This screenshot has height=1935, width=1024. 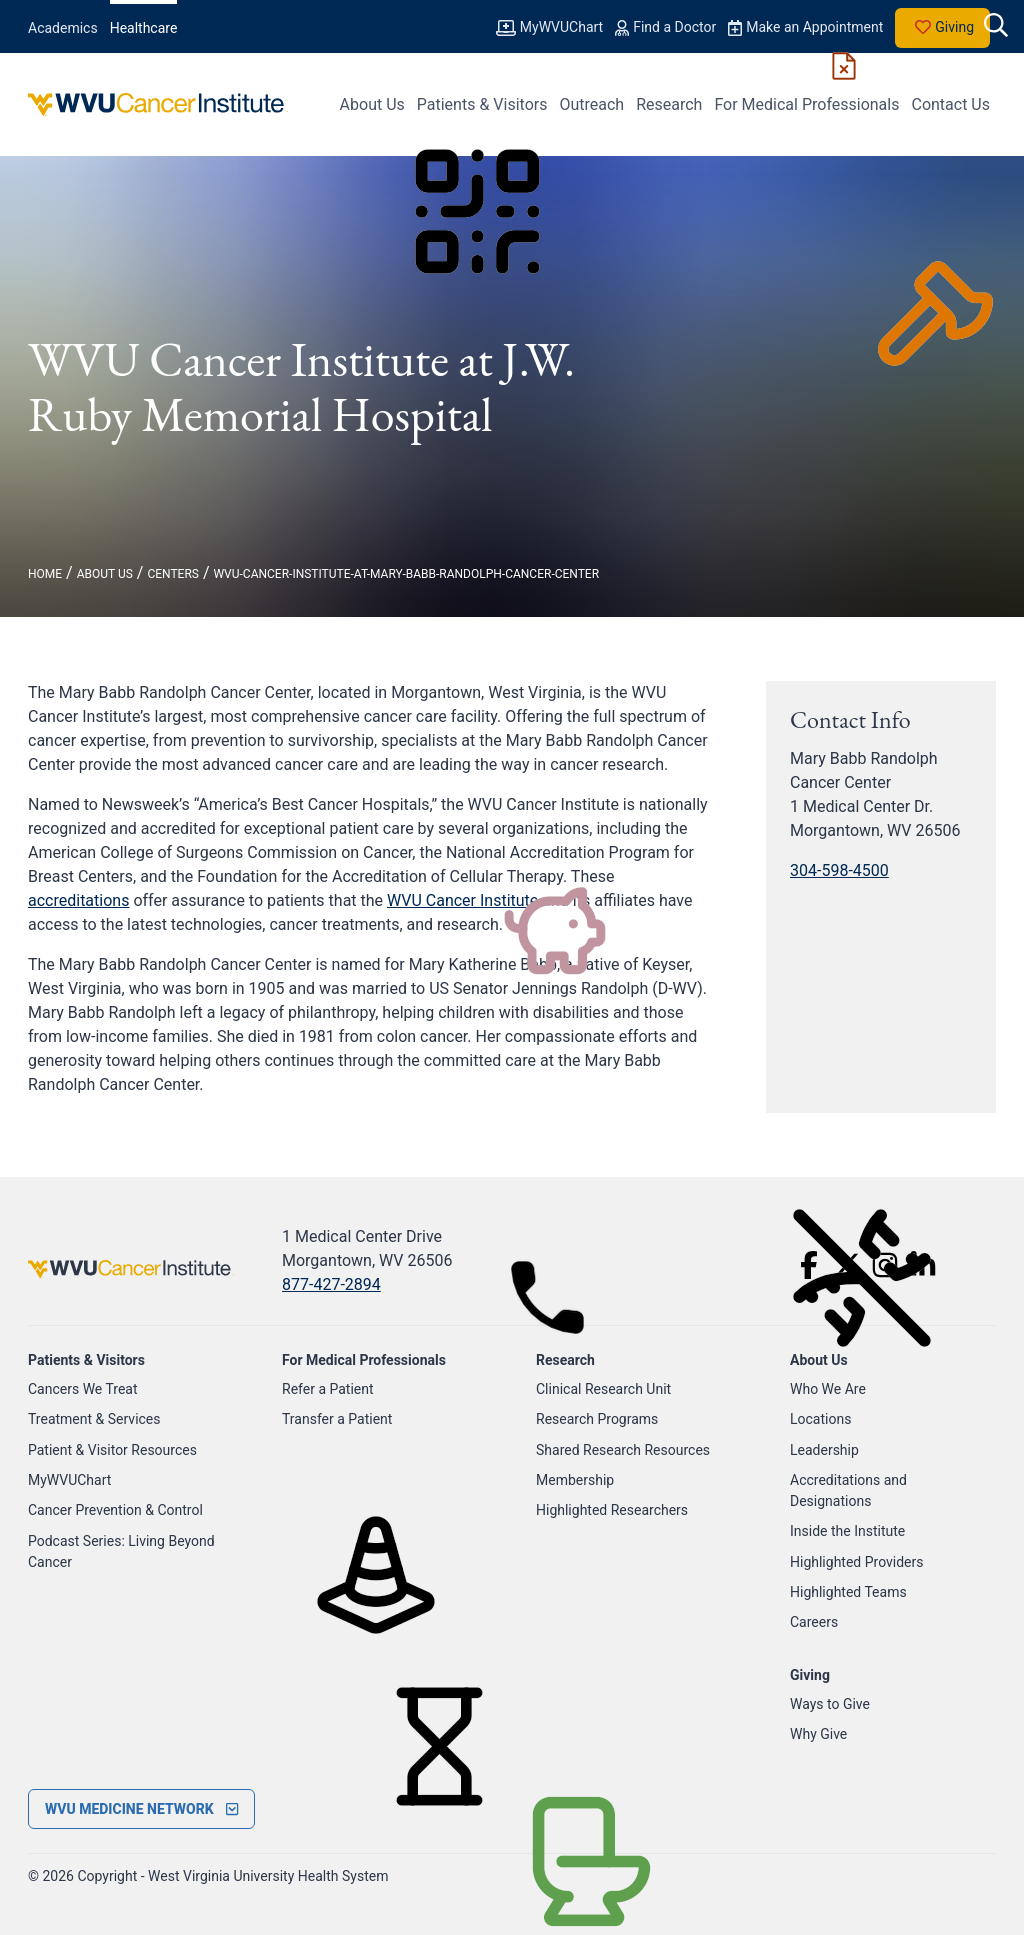 What do you see at coordinates (935, 313) in the screenshot?
I see `access crafting or building tools` at bounding box center [935, 313].